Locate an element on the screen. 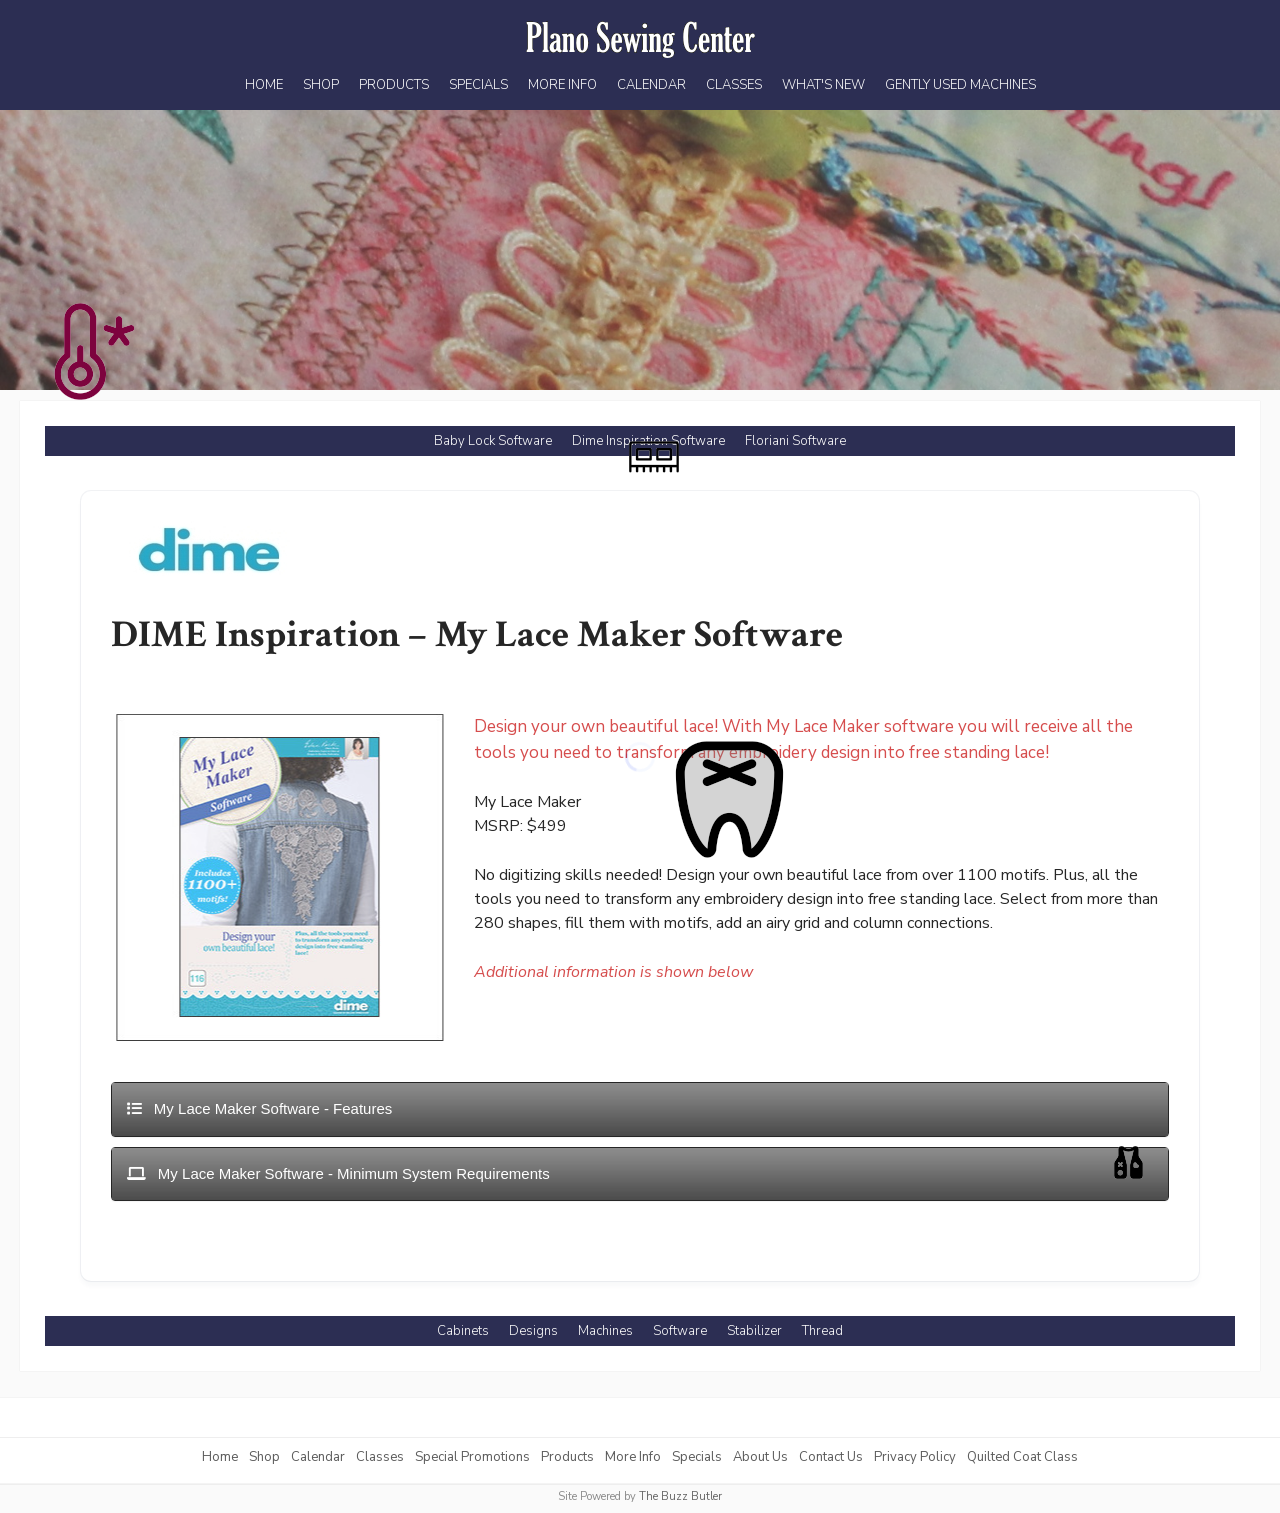 The width and height of the screenshot is (1280, 1513). view device memory or RAM usage is located at coordinates (654, 456).